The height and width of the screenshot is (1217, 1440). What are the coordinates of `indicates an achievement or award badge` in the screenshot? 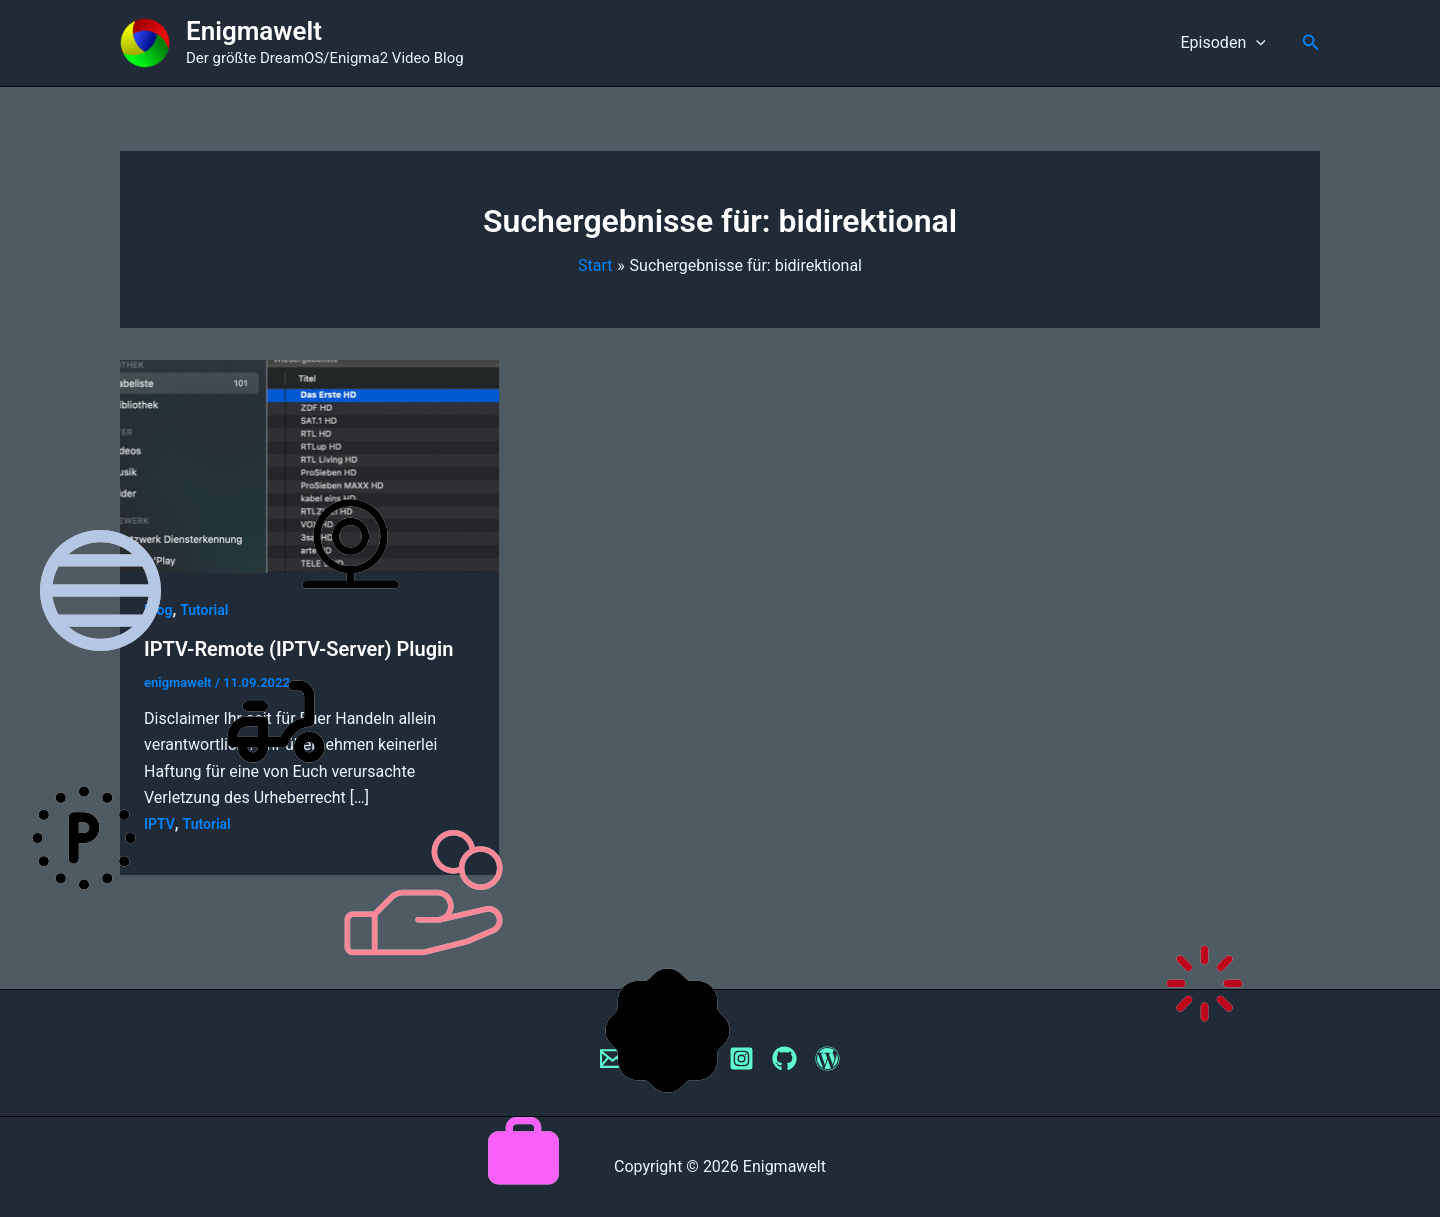 It's located at (667, 1030).